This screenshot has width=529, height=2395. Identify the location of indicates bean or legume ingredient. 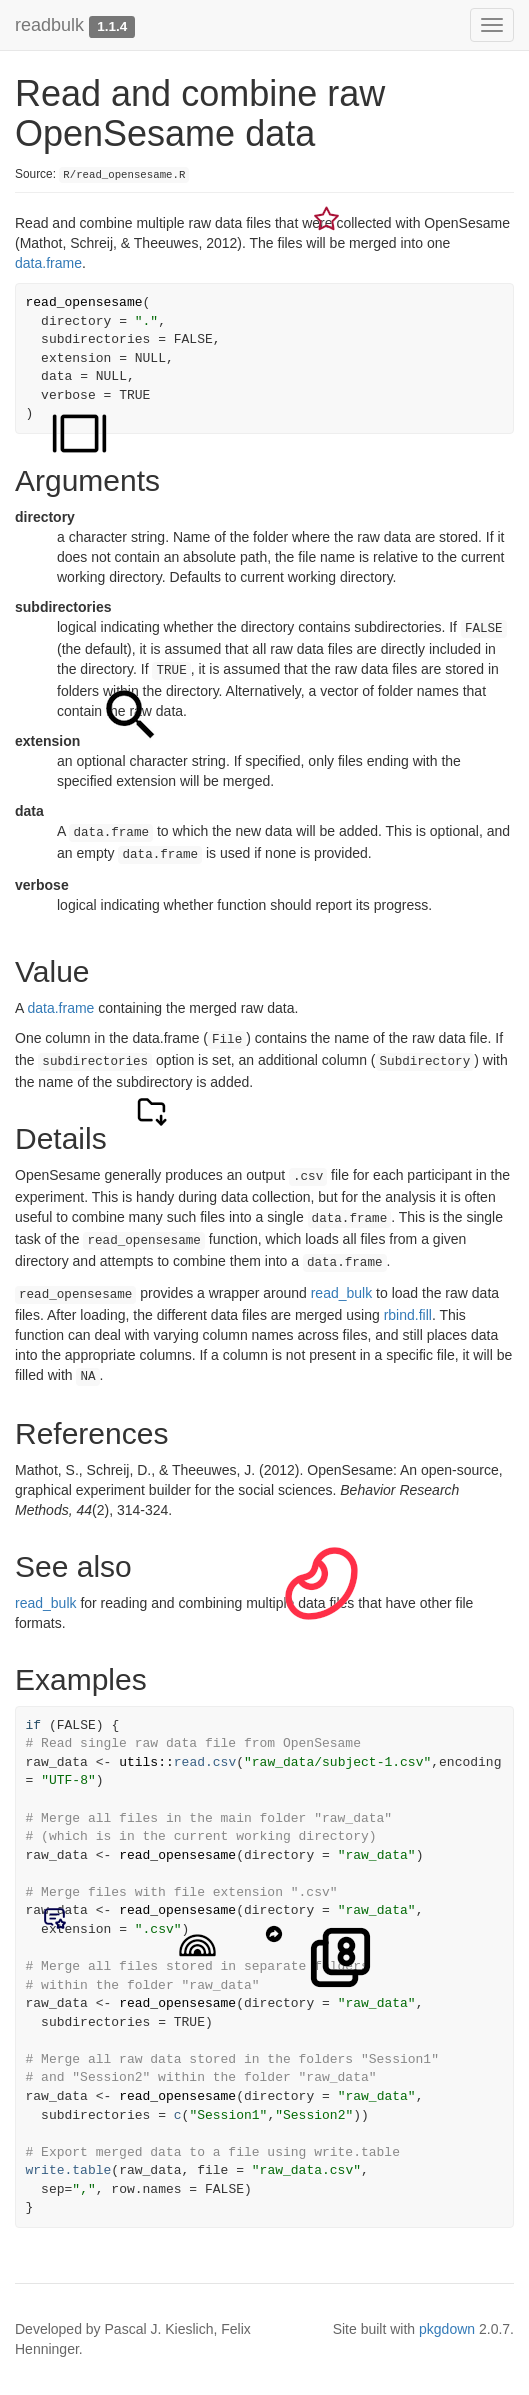
(321, 1583).